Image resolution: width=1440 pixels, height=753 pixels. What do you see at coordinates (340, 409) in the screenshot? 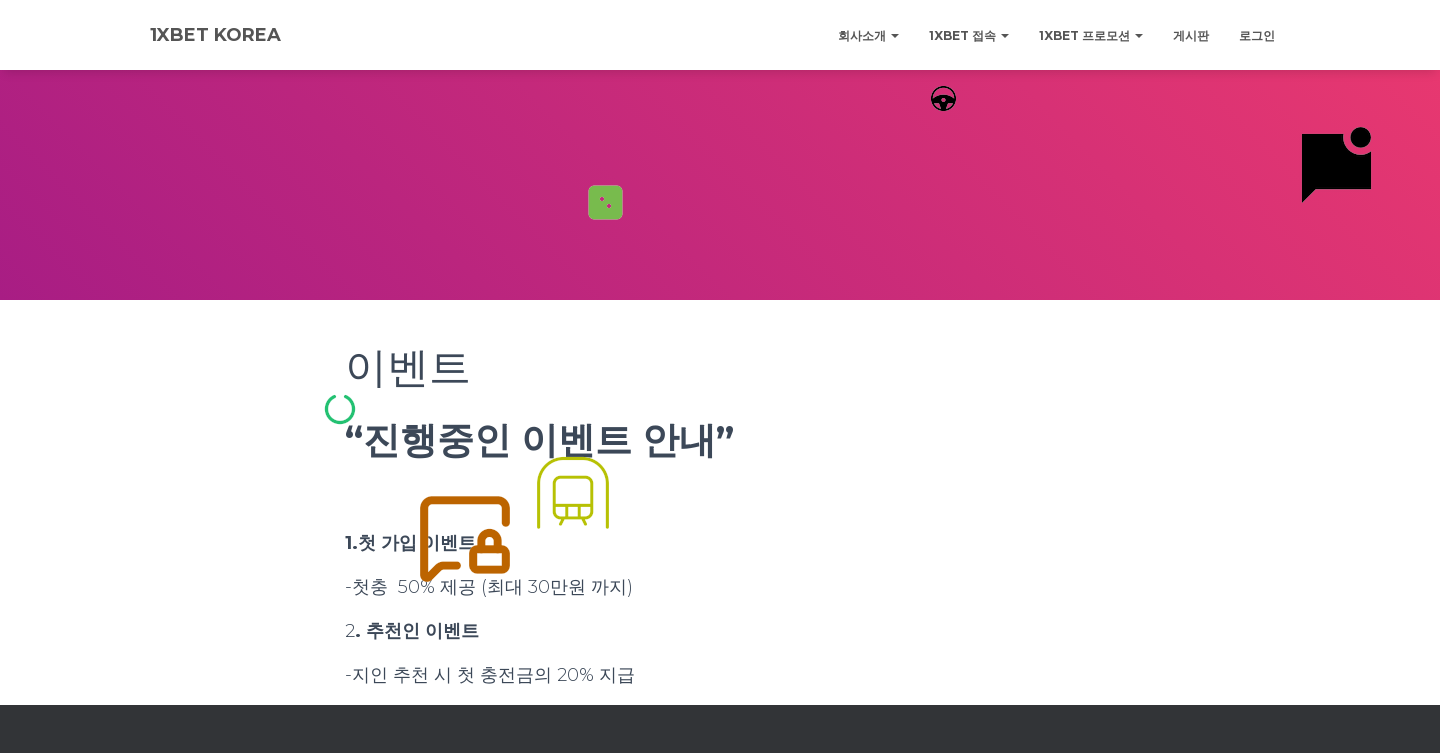
I see `loading or processing in progress` at bounding box center [340, 409].